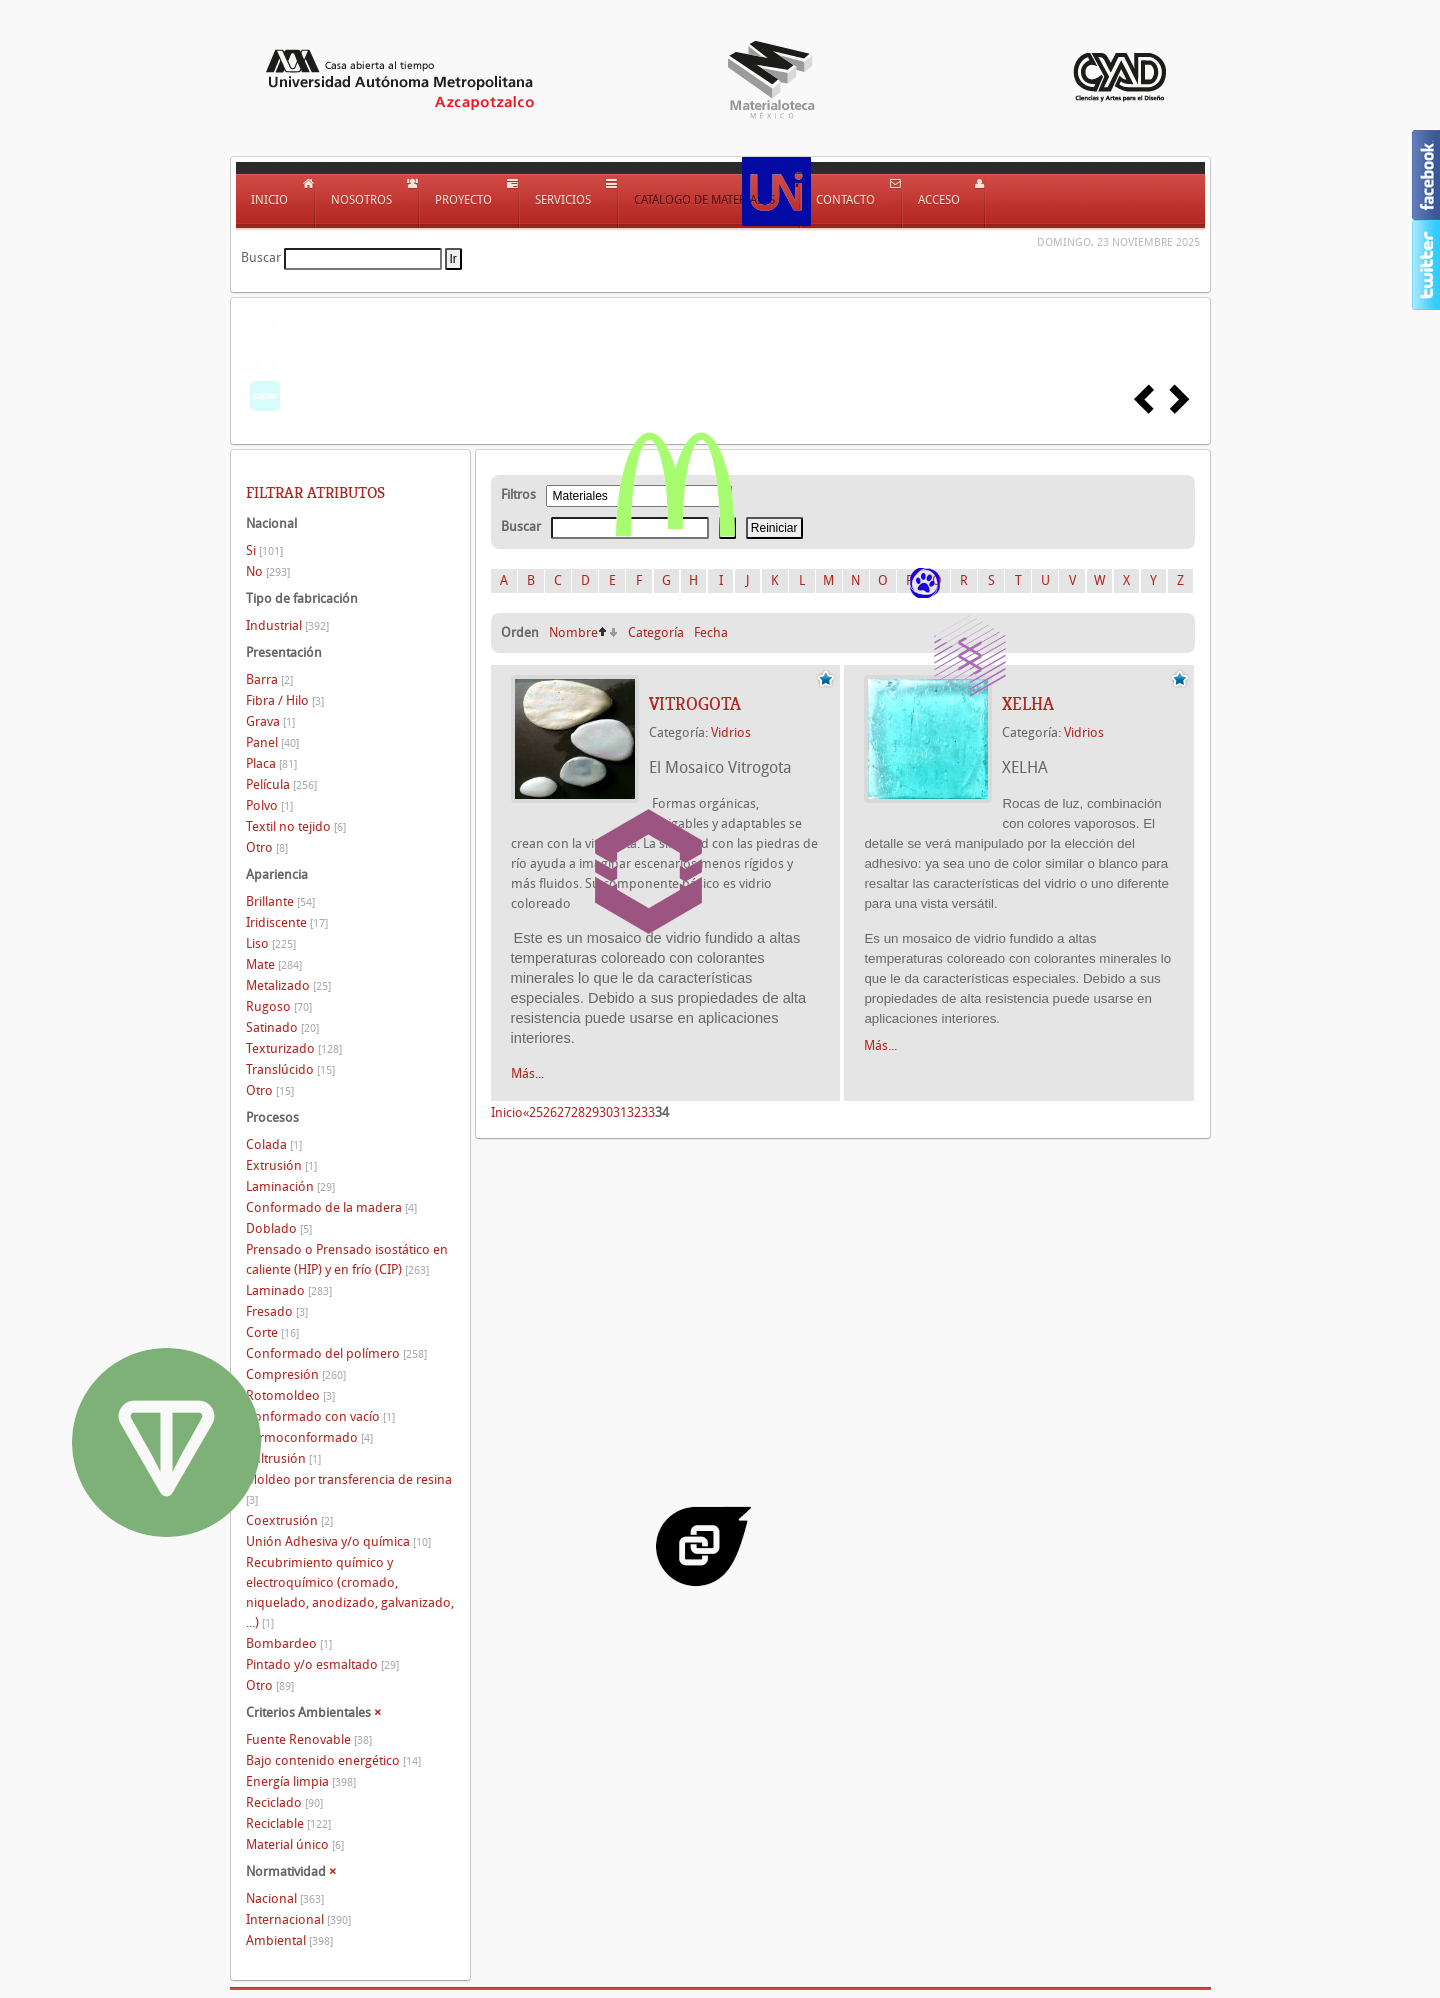 The image size is (1440, 1998). I want to click on linkfire logo, so click(703, 1546).